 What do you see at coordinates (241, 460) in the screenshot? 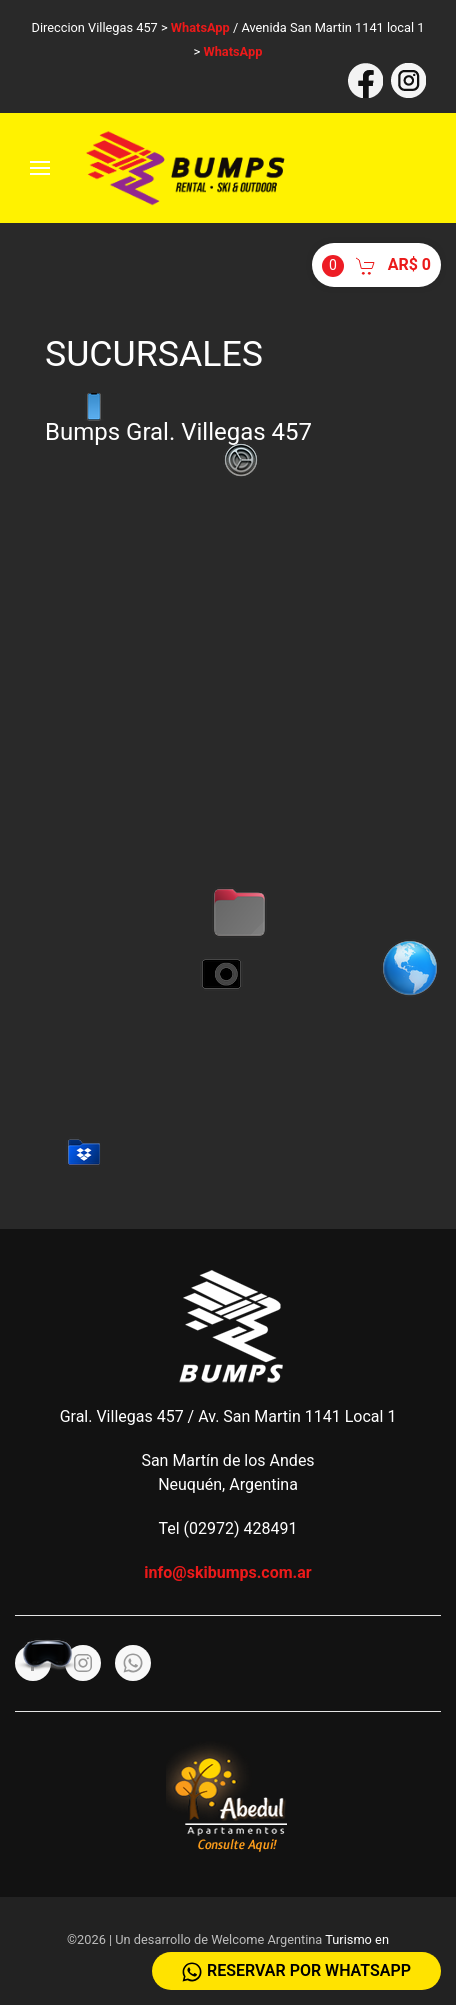
I see `open system preferences or settings` at bounding box center [241, 460].